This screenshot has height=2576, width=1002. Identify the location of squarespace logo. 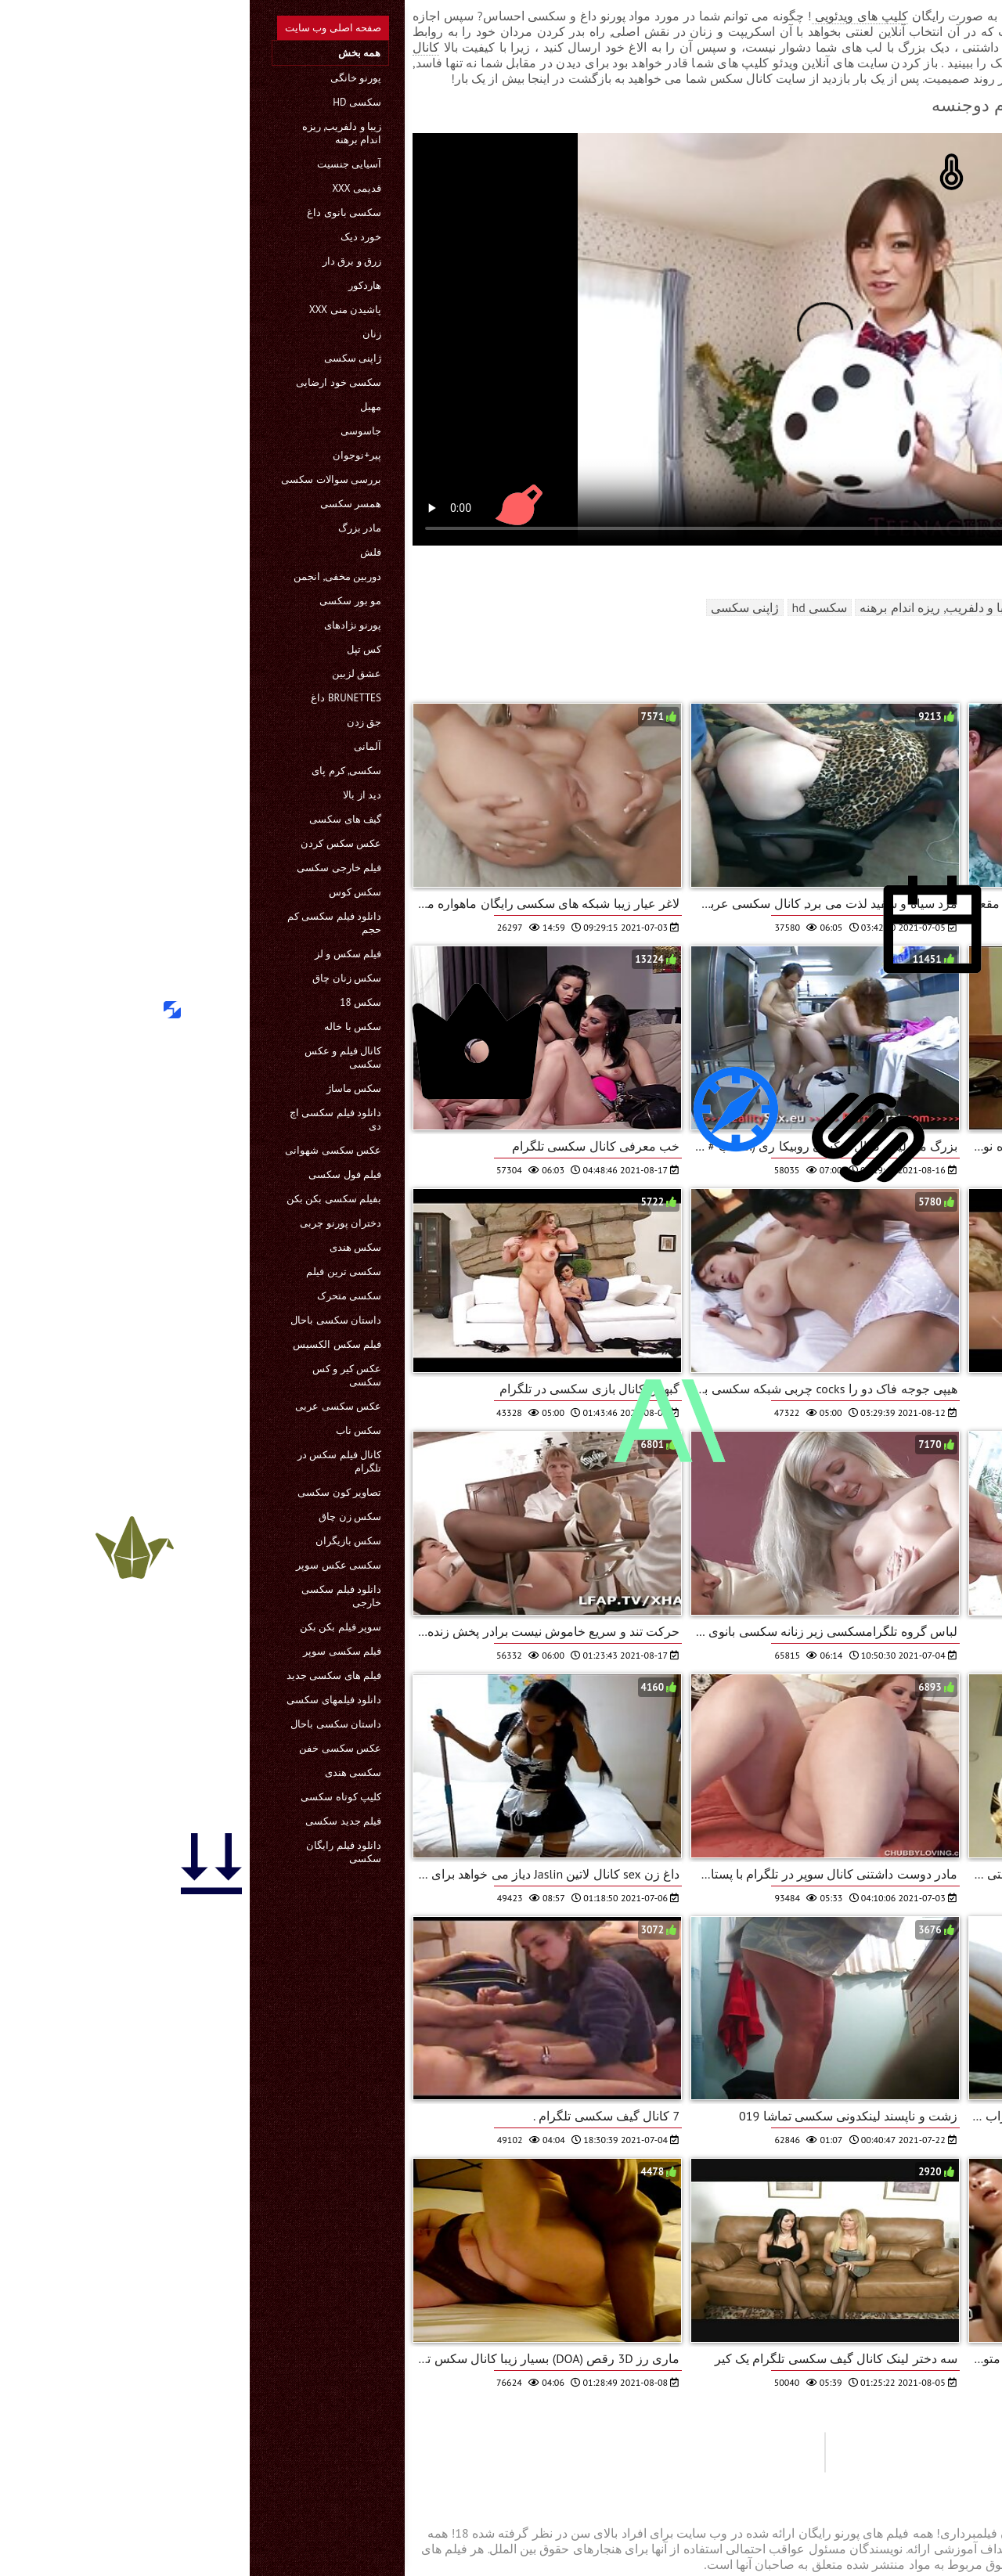
(868, 1137).